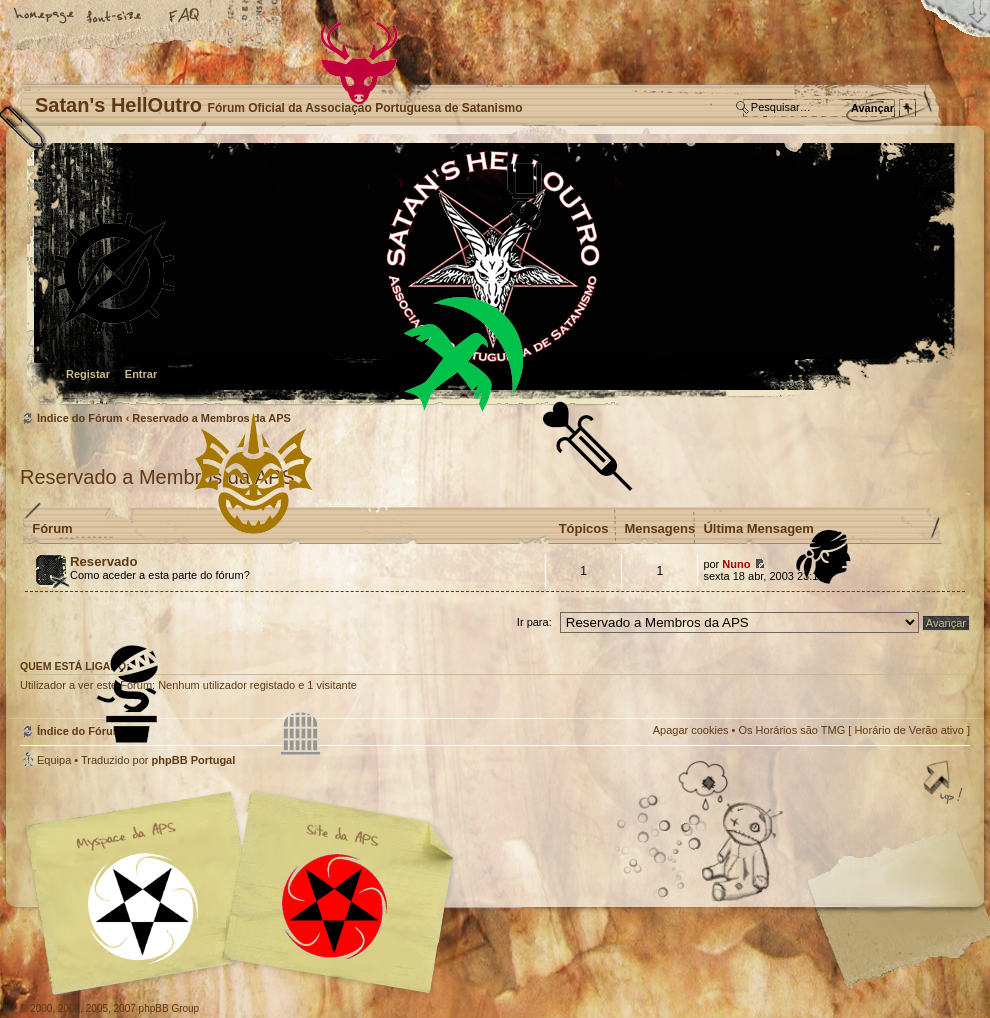  Describe the element at coordinates (588, 447) in the screenshot. I see `inject love or affection in a game` at that location.